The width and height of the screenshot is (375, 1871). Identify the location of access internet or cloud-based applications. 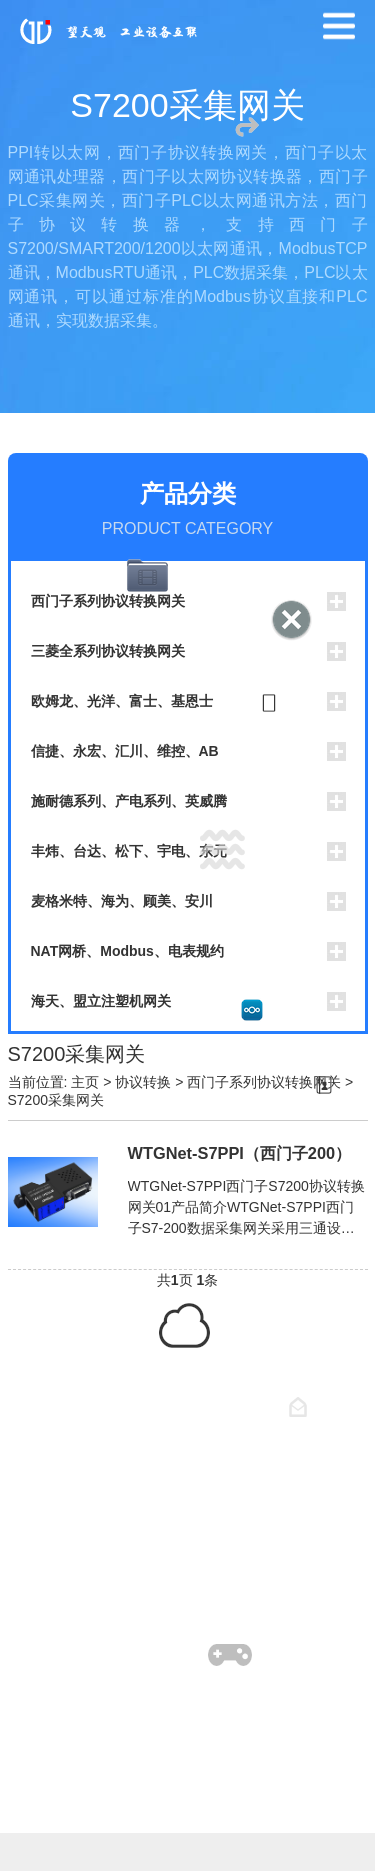
(184, 1325).